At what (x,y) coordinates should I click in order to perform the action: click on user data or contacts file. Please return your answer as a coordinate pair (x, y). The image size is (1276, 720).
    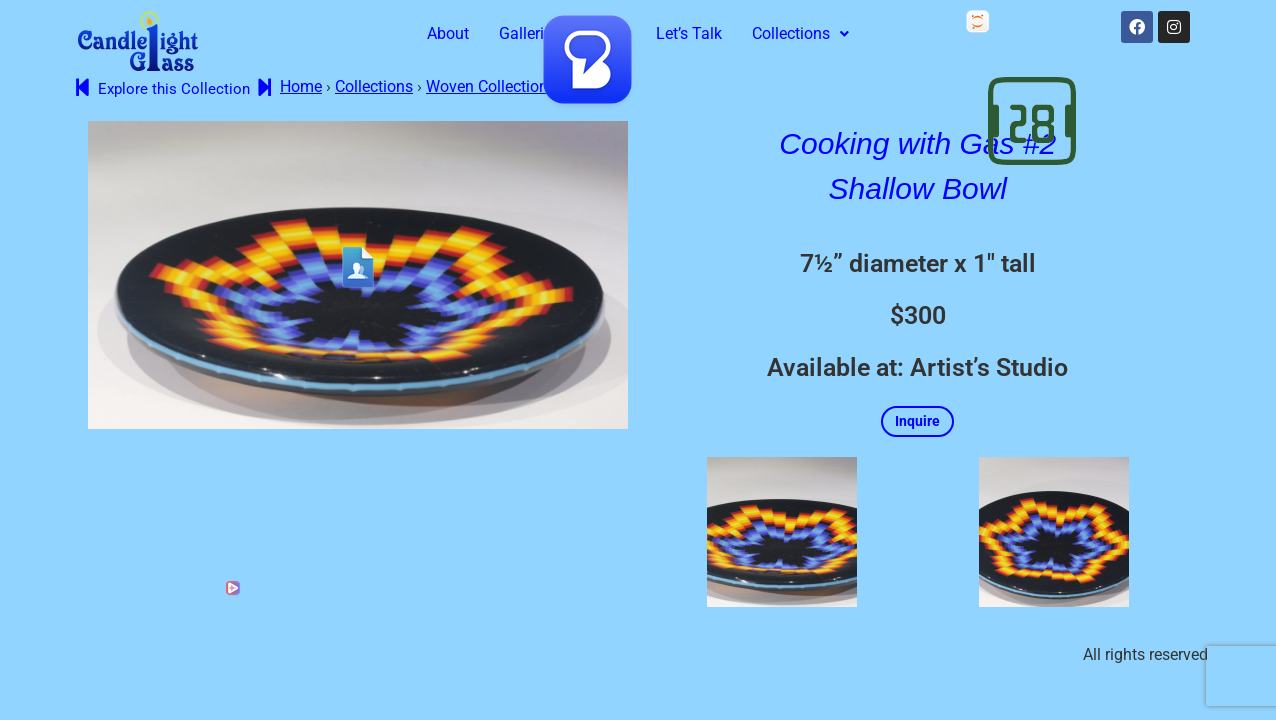
    Looking at the image, I should click on (358, 267).